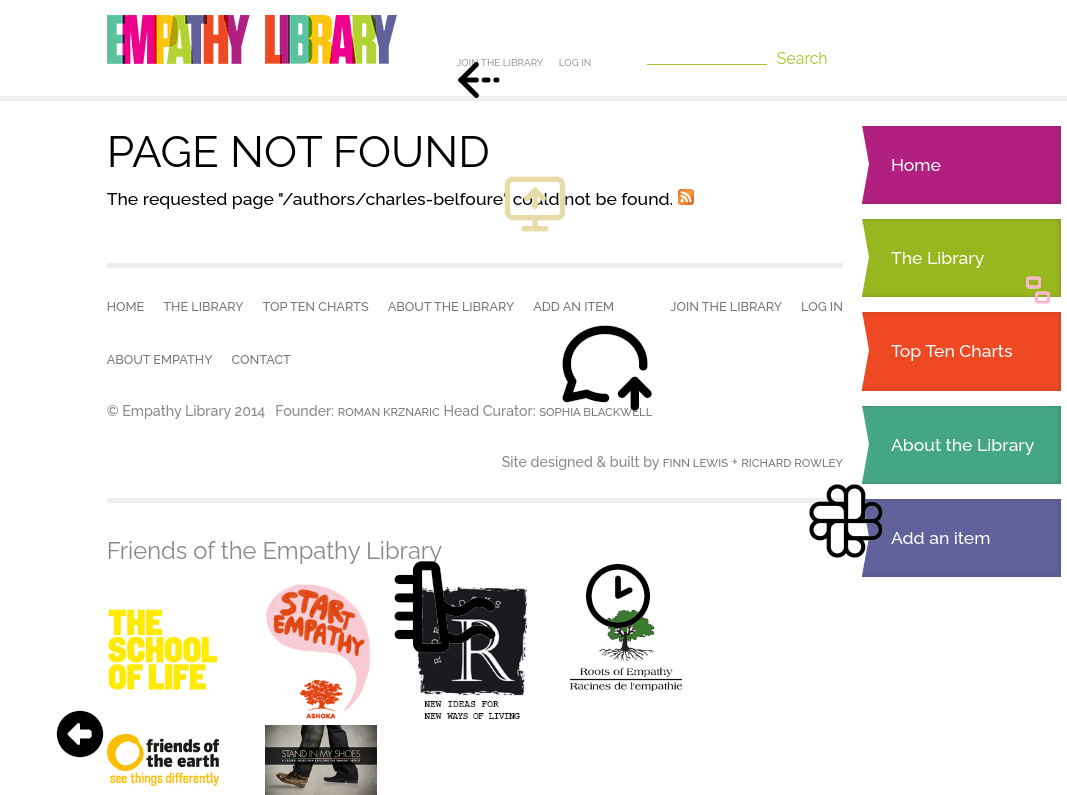 This screenshot has height=795, width=1067. Describe the element at coordinates (479, 80) in the screenshot. I see `go back with unsaved progress` at that location.